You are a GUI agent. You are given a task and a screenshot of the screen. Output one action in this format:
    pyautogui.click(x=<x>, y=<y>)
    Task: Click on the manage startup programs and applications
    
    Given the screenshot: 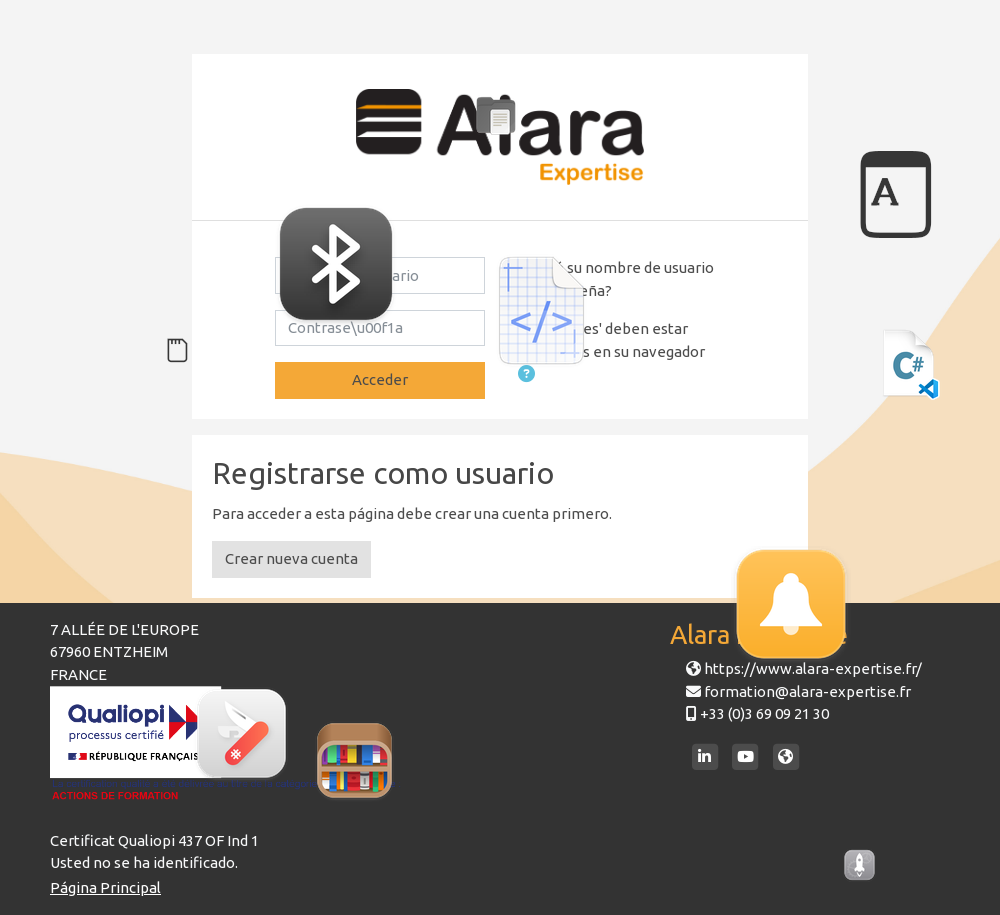 What is the action you would take?
    pyautogui.click(x=859, y=865)
    